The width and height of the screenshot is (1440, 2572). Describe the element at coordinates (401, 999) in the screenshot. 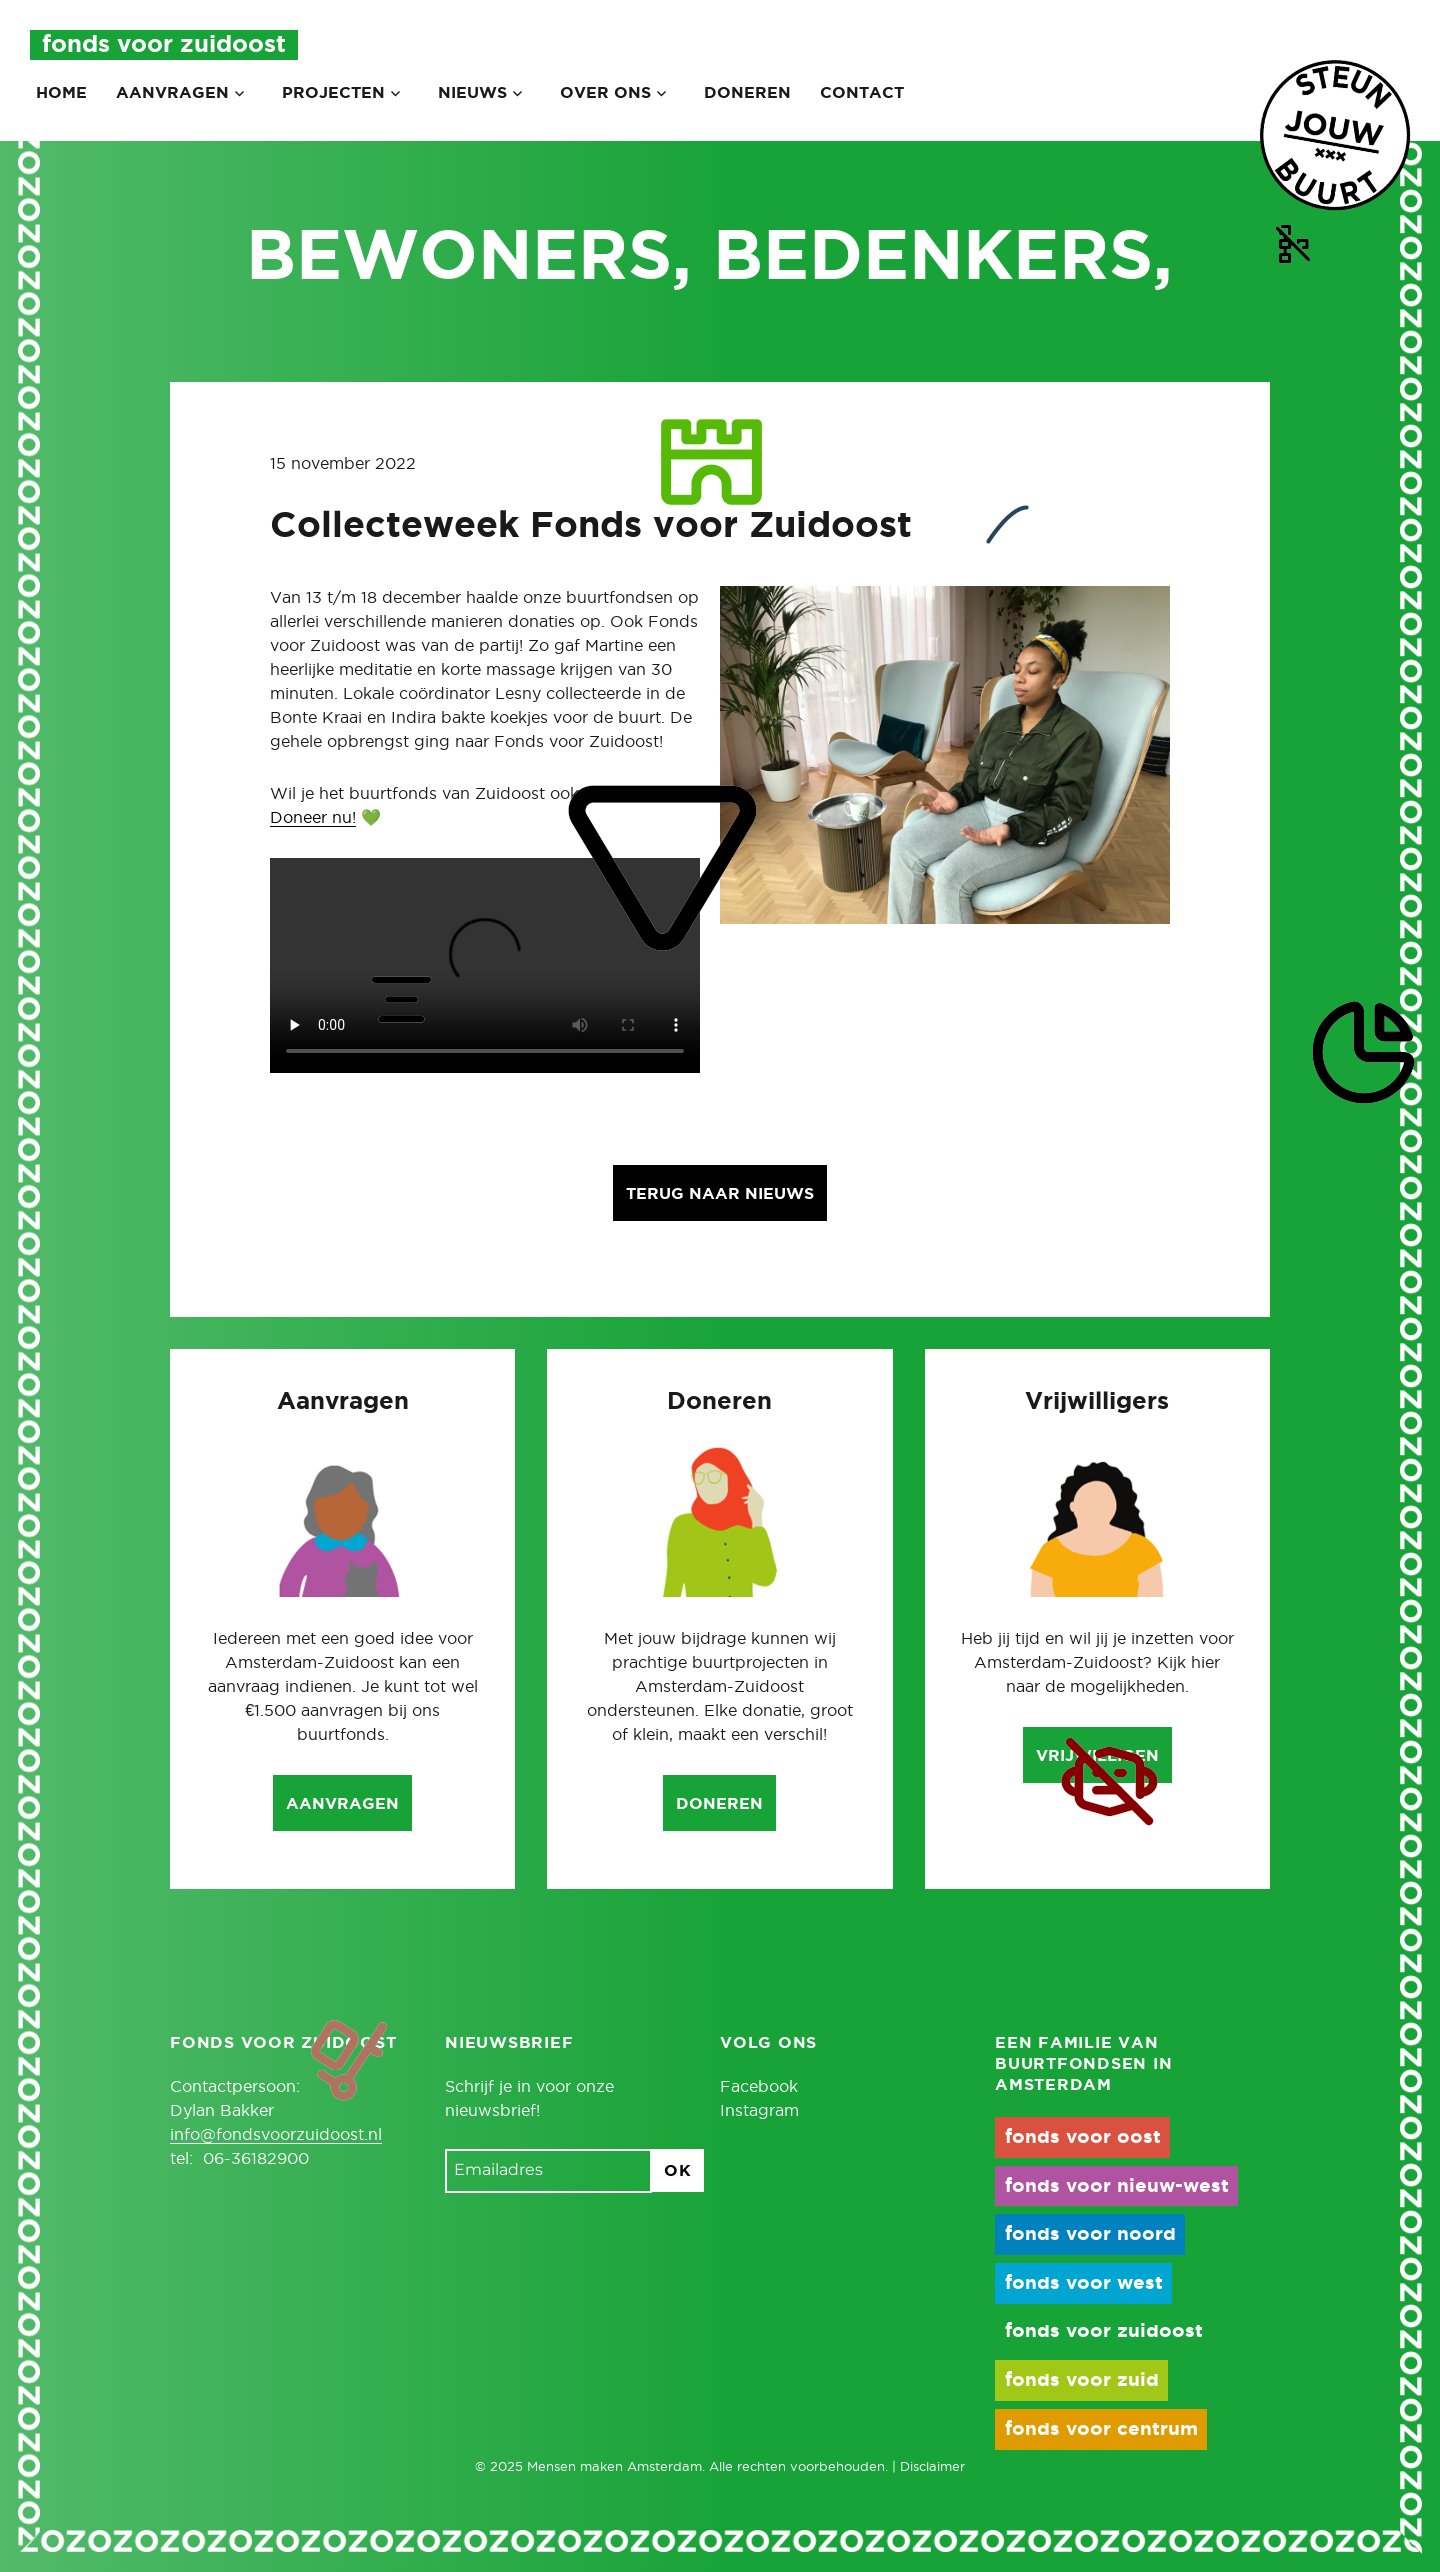

I see `center-align text or content` at that location.